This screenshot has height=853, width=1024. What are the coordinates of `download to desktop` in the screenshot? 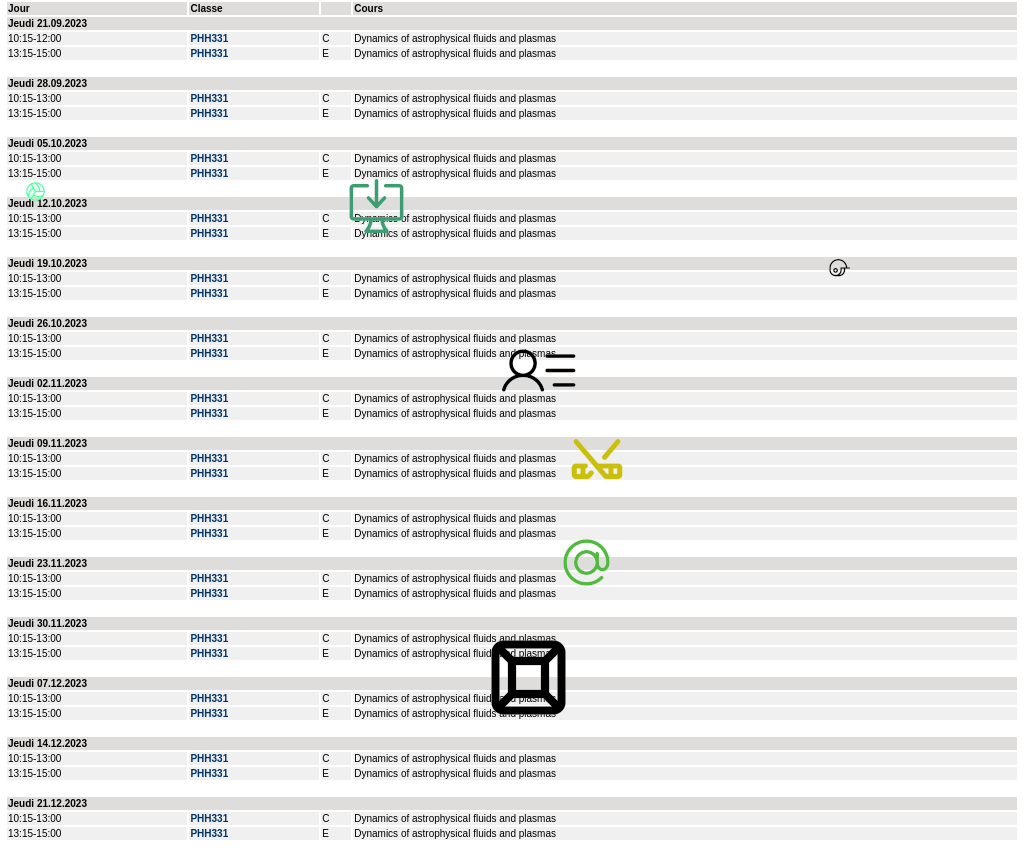 It's located at (376, 208).